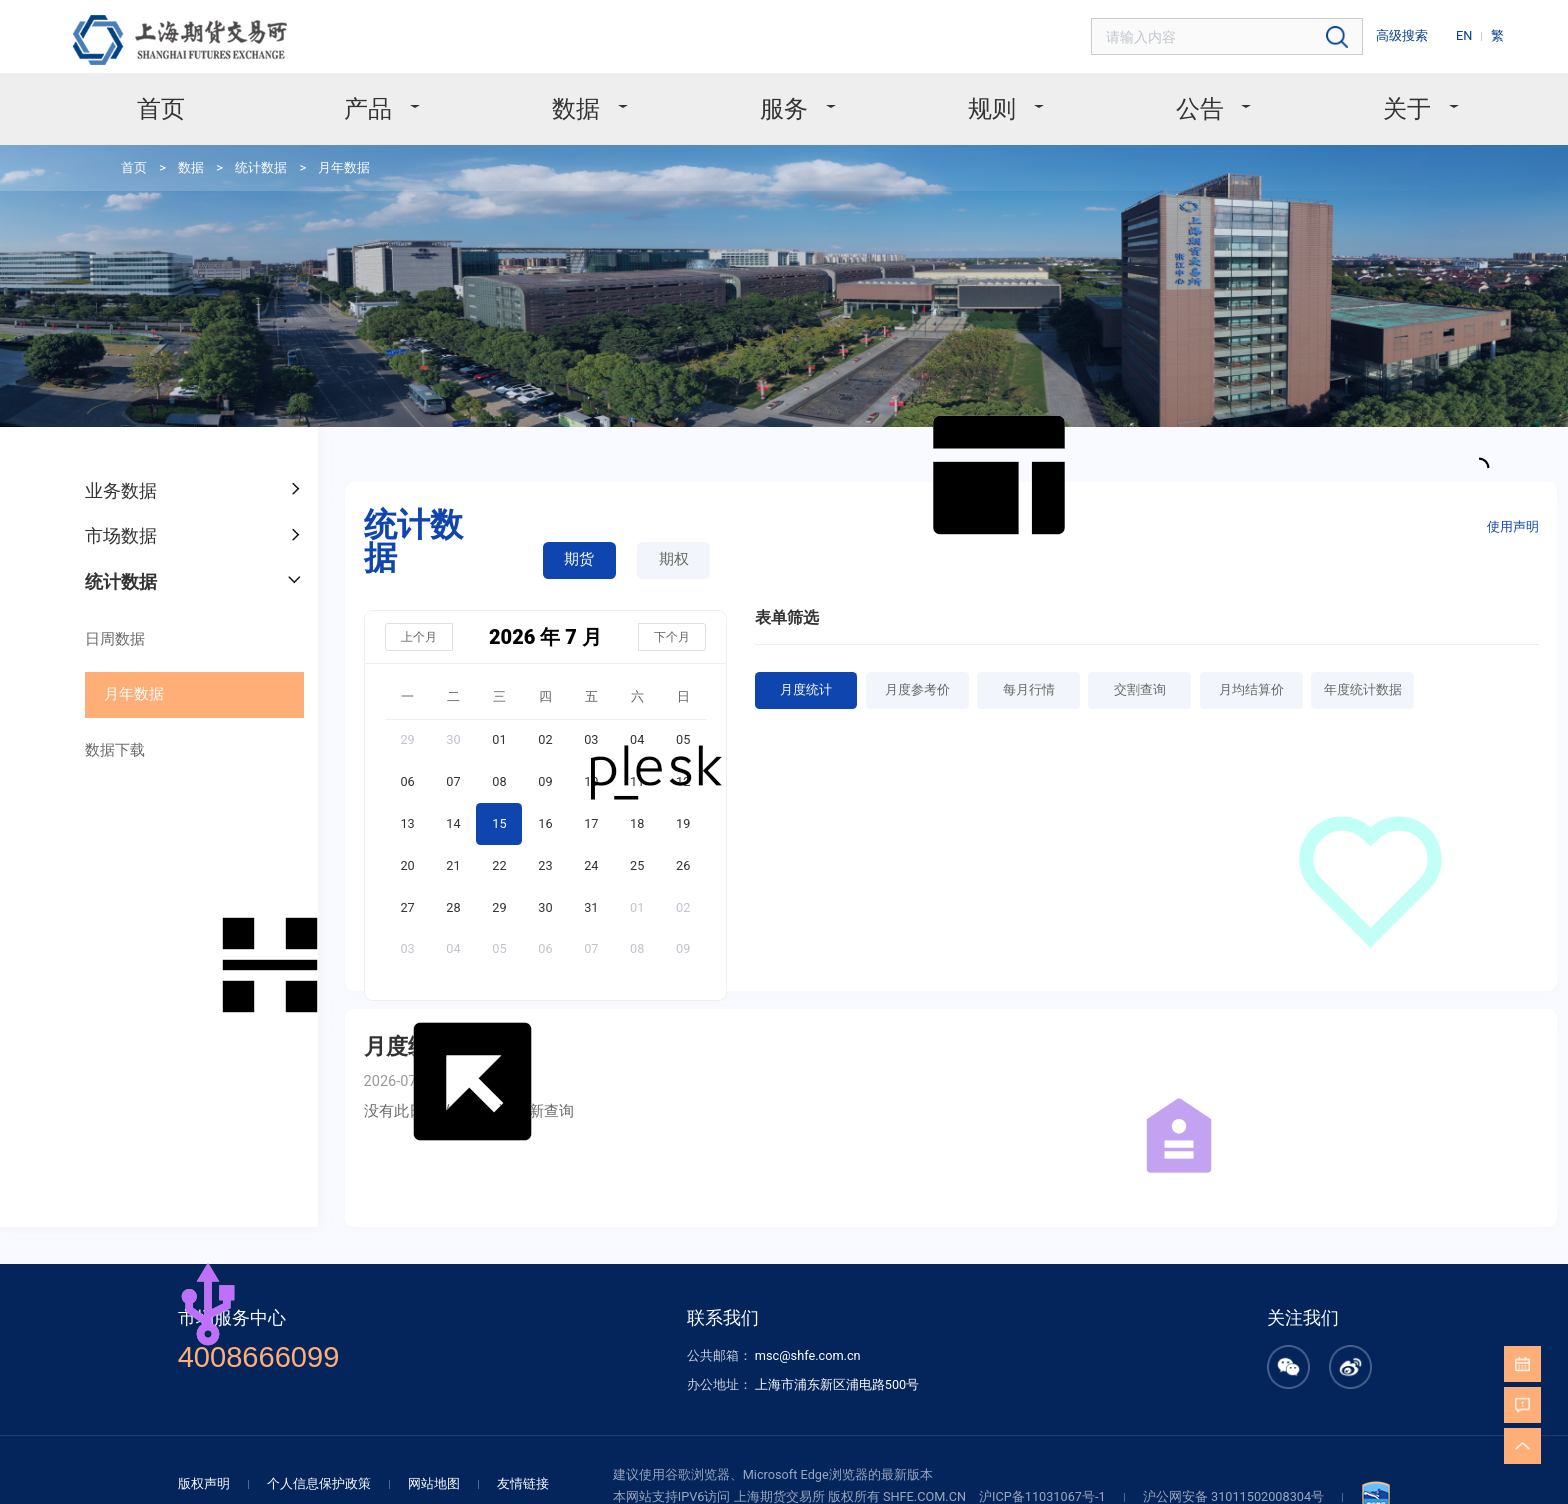 This screenshot has width=1568, height=1504. I want to click on plesk web hosting control panel logo, so click(656, 772).